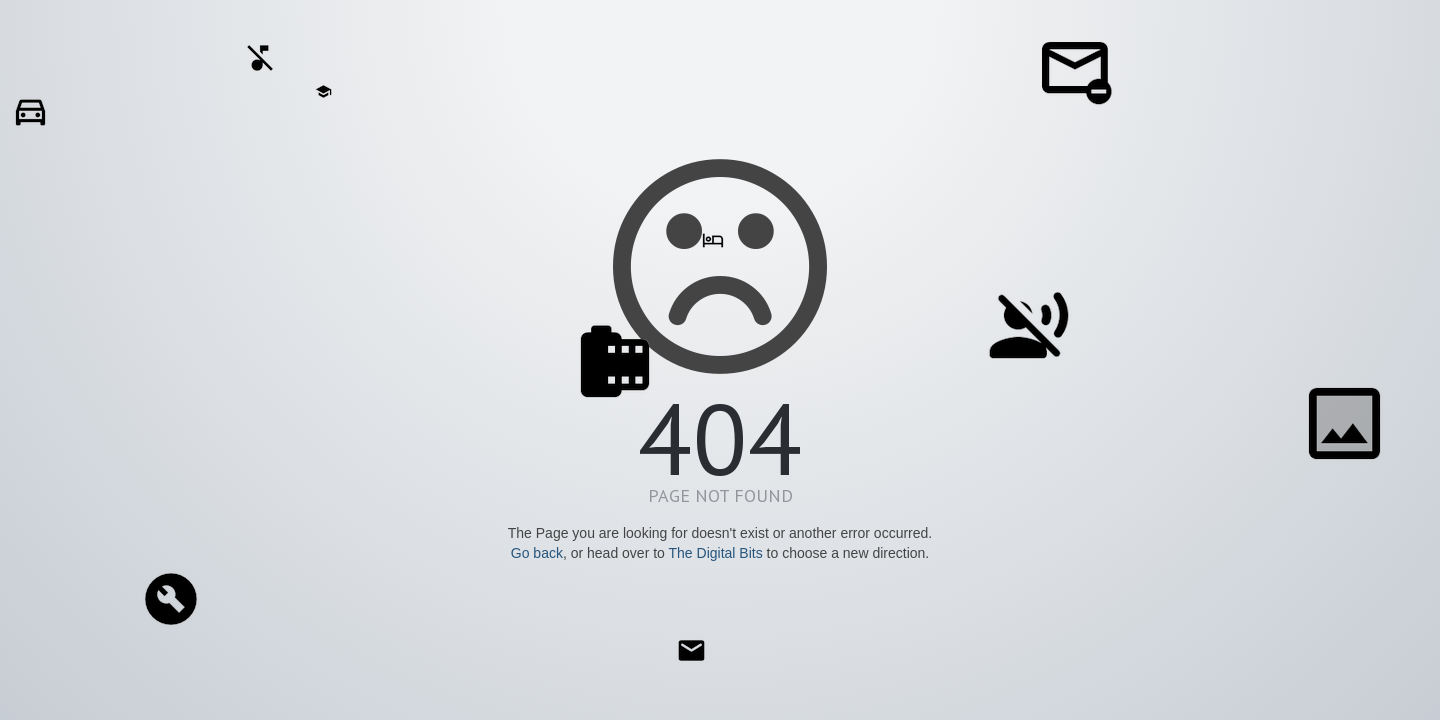  Describe the element at coordinates (323, 91) in the screenshot. I see `access education or school-related content` at that location.